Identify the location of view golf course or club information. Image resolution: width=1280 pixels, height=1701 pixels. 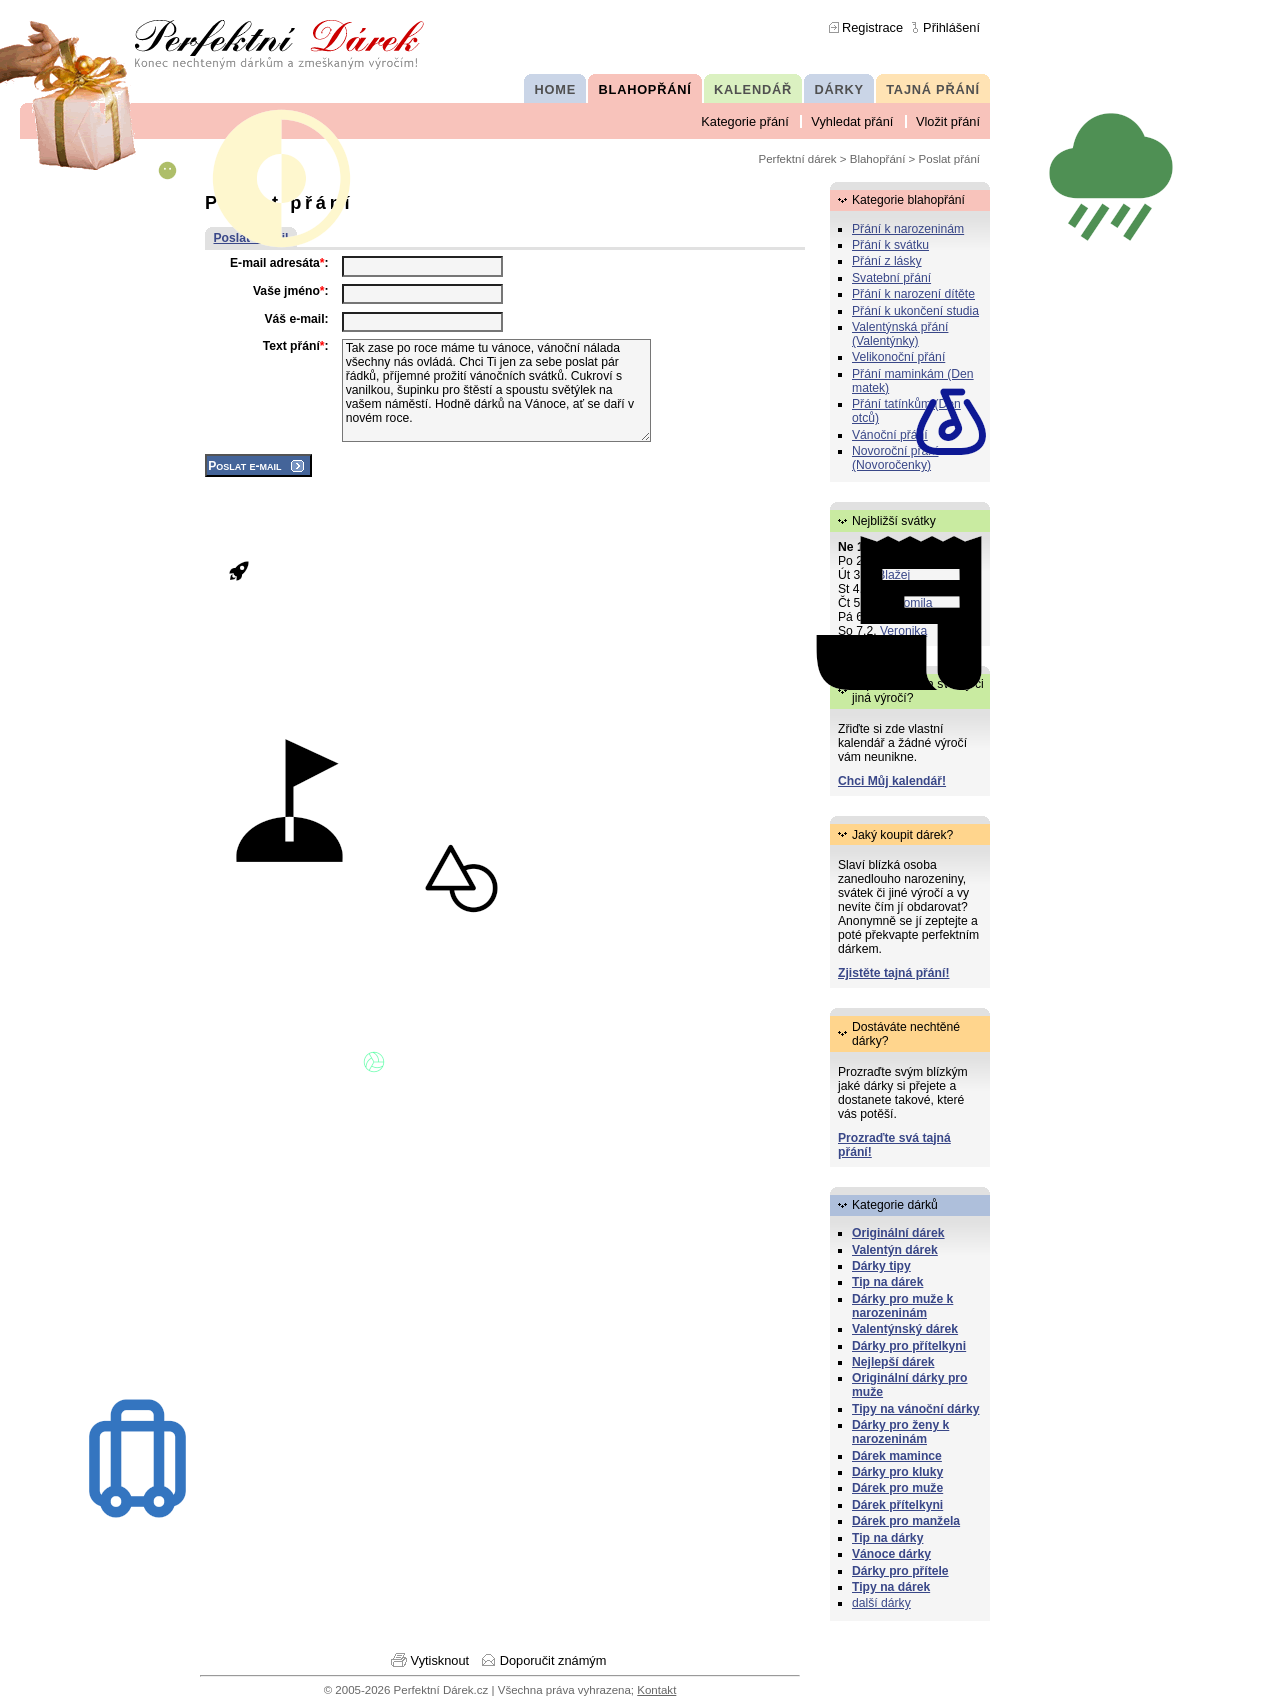
(289, 800).